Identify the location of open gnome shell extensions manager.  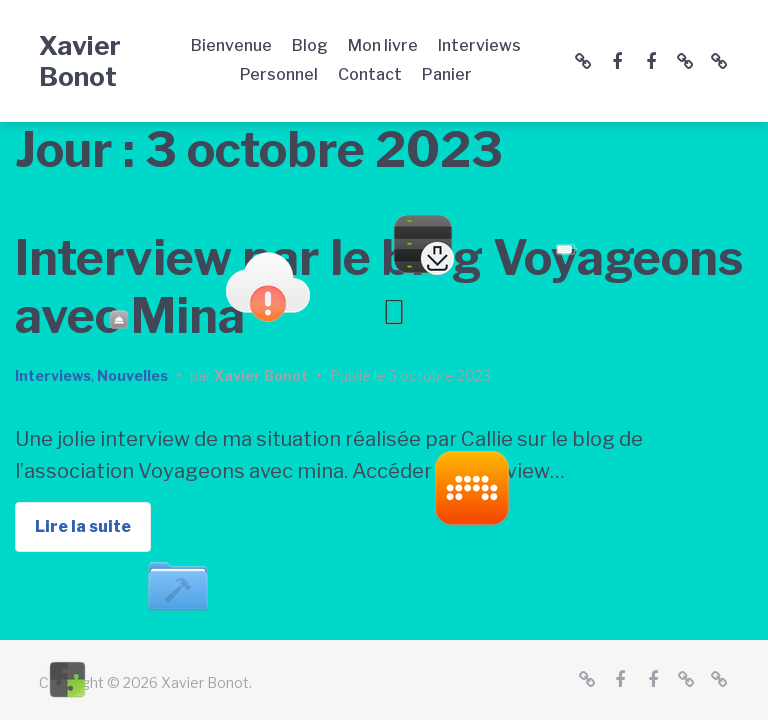
(67, 679).